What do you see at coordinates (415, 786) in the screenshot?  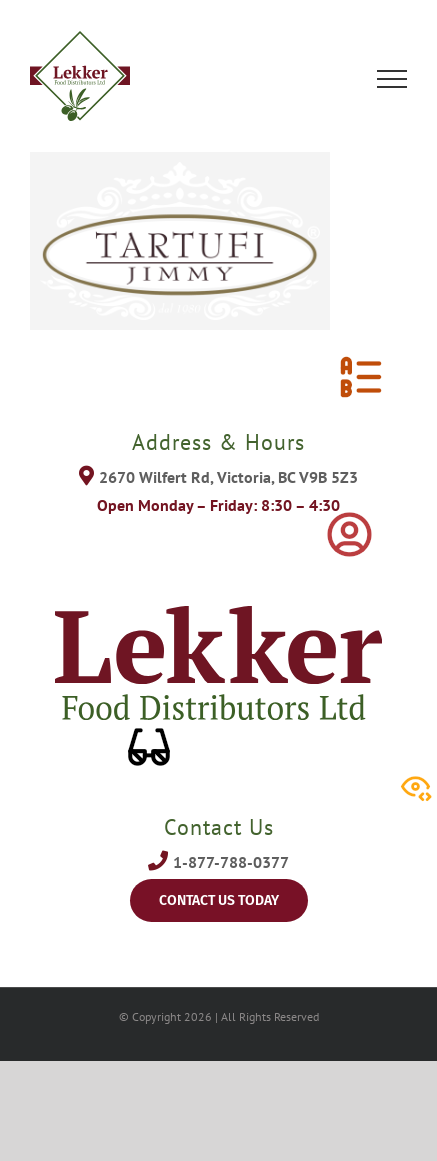 I see `view source code or inspect element` at bounding box center [415, 786].